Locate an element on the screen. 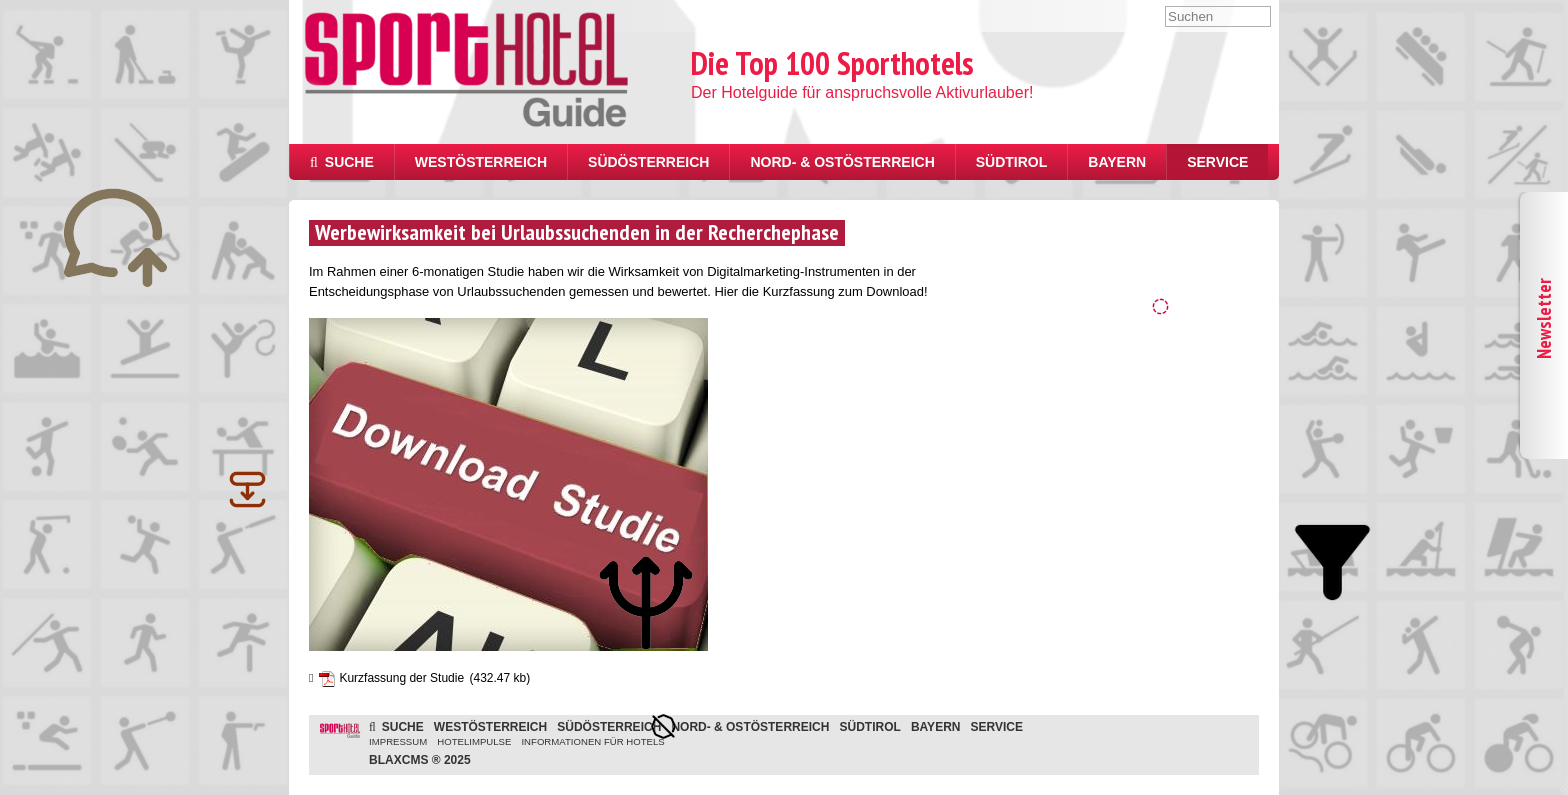 The width and height of the screenshot is (1568, 795). neptune or poseidon symbol in astrology or mythology app is located at coordinates (646, 603).